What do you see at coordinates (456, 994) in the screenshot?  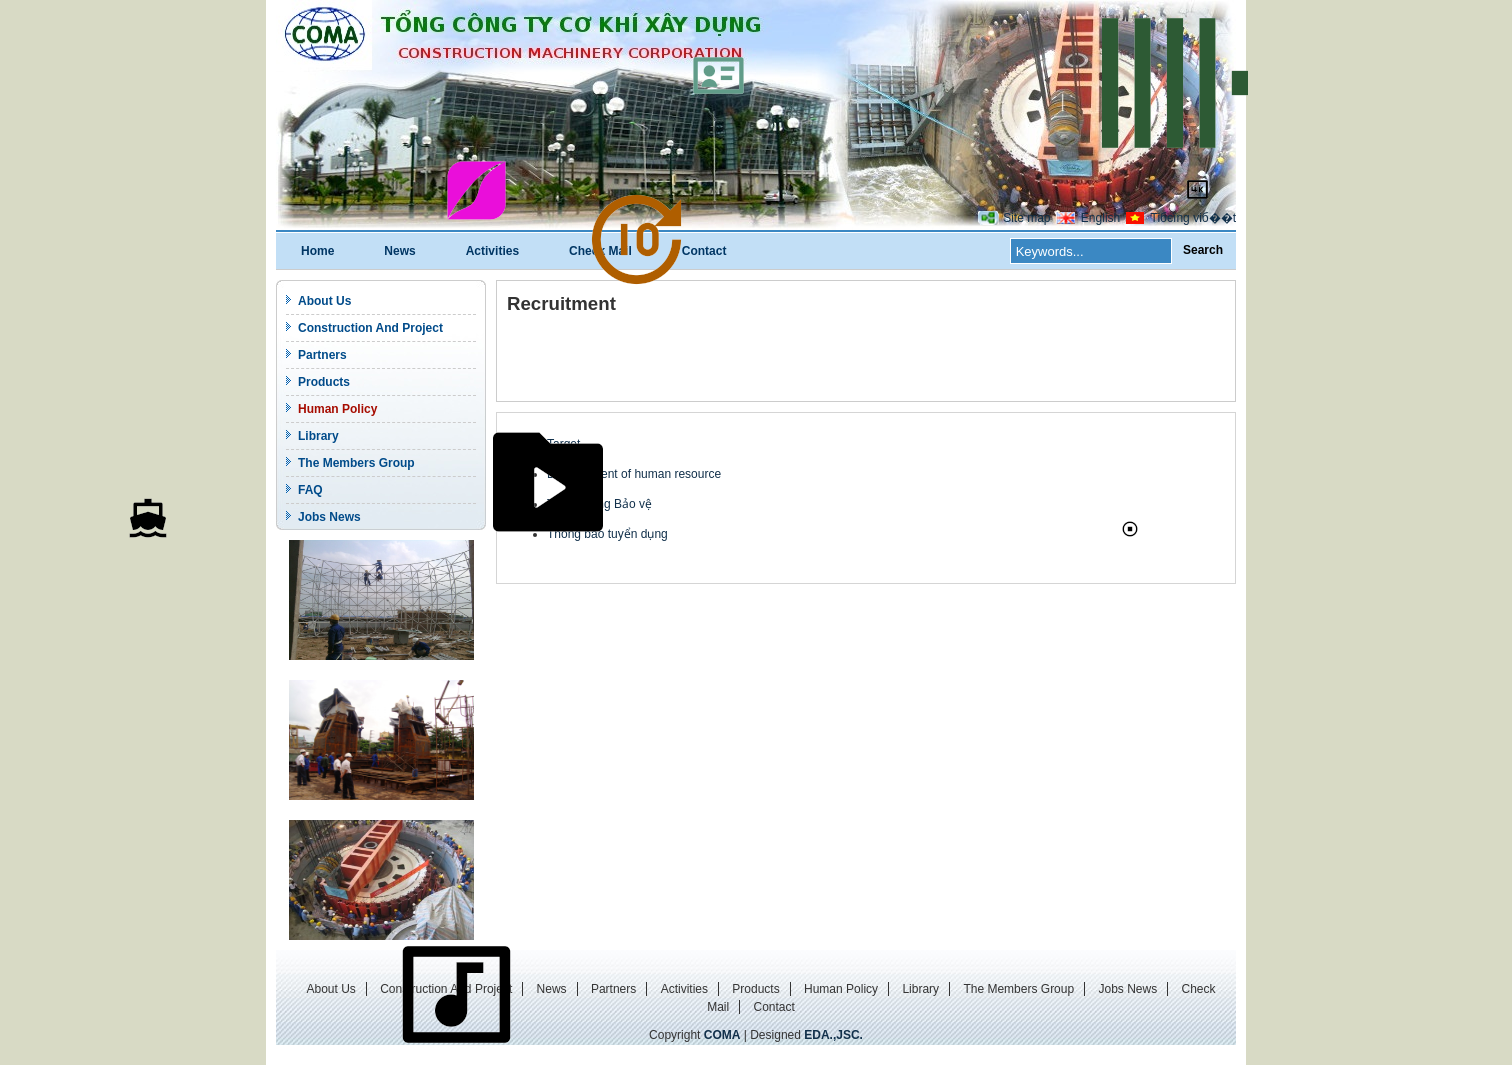 I see `open music video player` at bounding box center [456, 994].